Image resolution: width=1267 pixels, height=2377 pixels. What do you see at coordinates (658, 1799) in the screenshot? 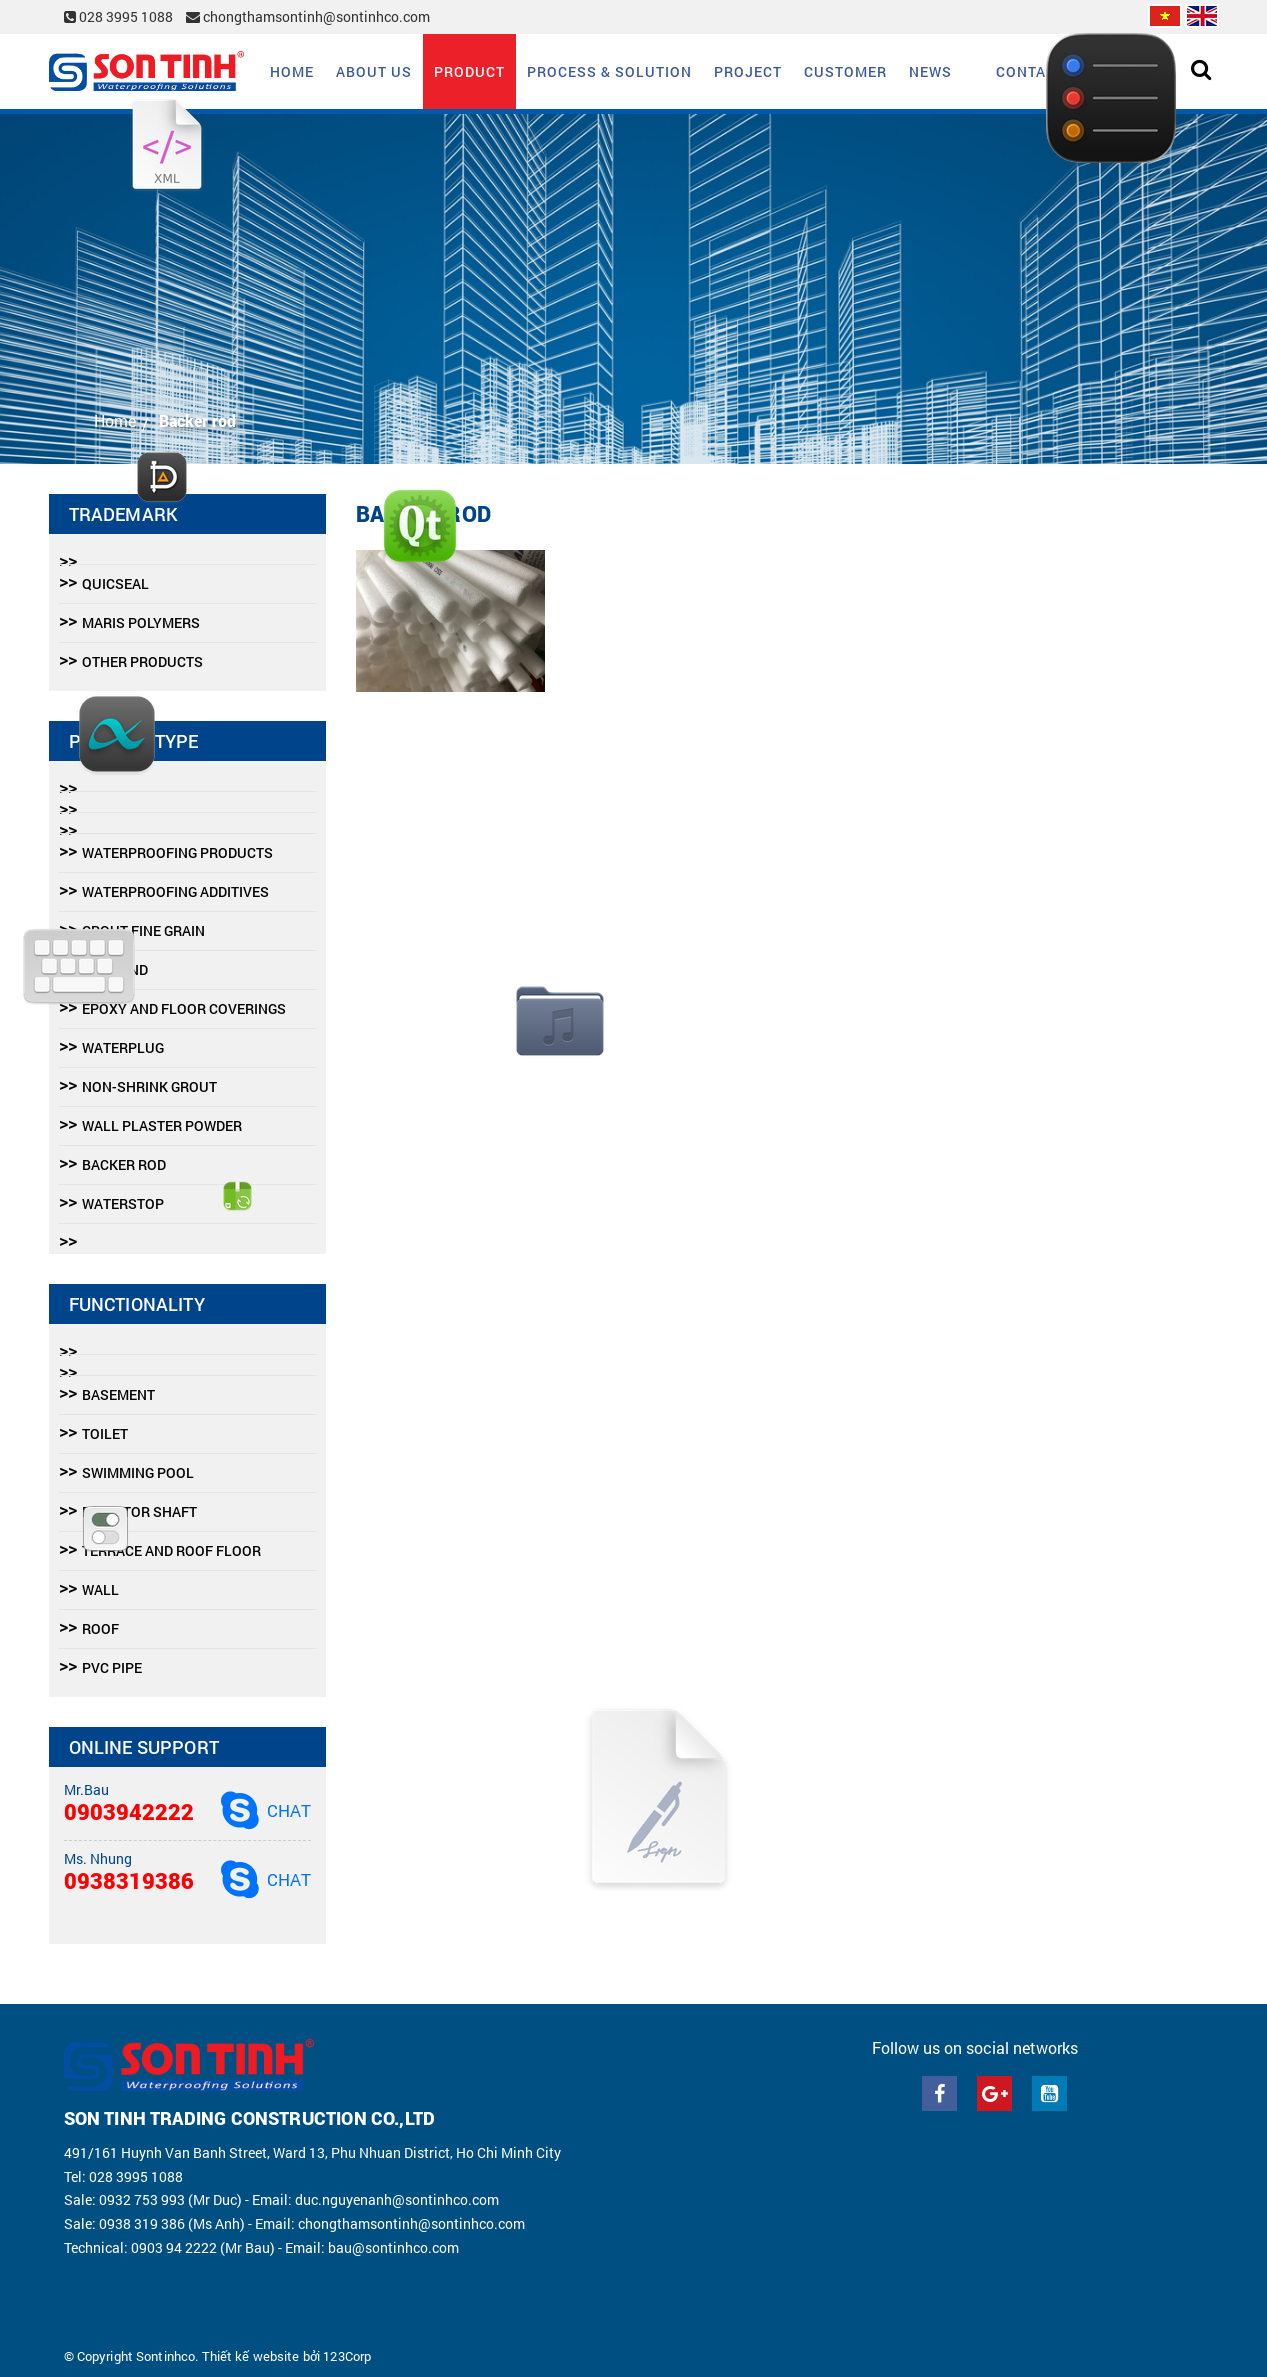
I see `a PGP signature file used to verify authenticity` at bounding box center [658, 1799].